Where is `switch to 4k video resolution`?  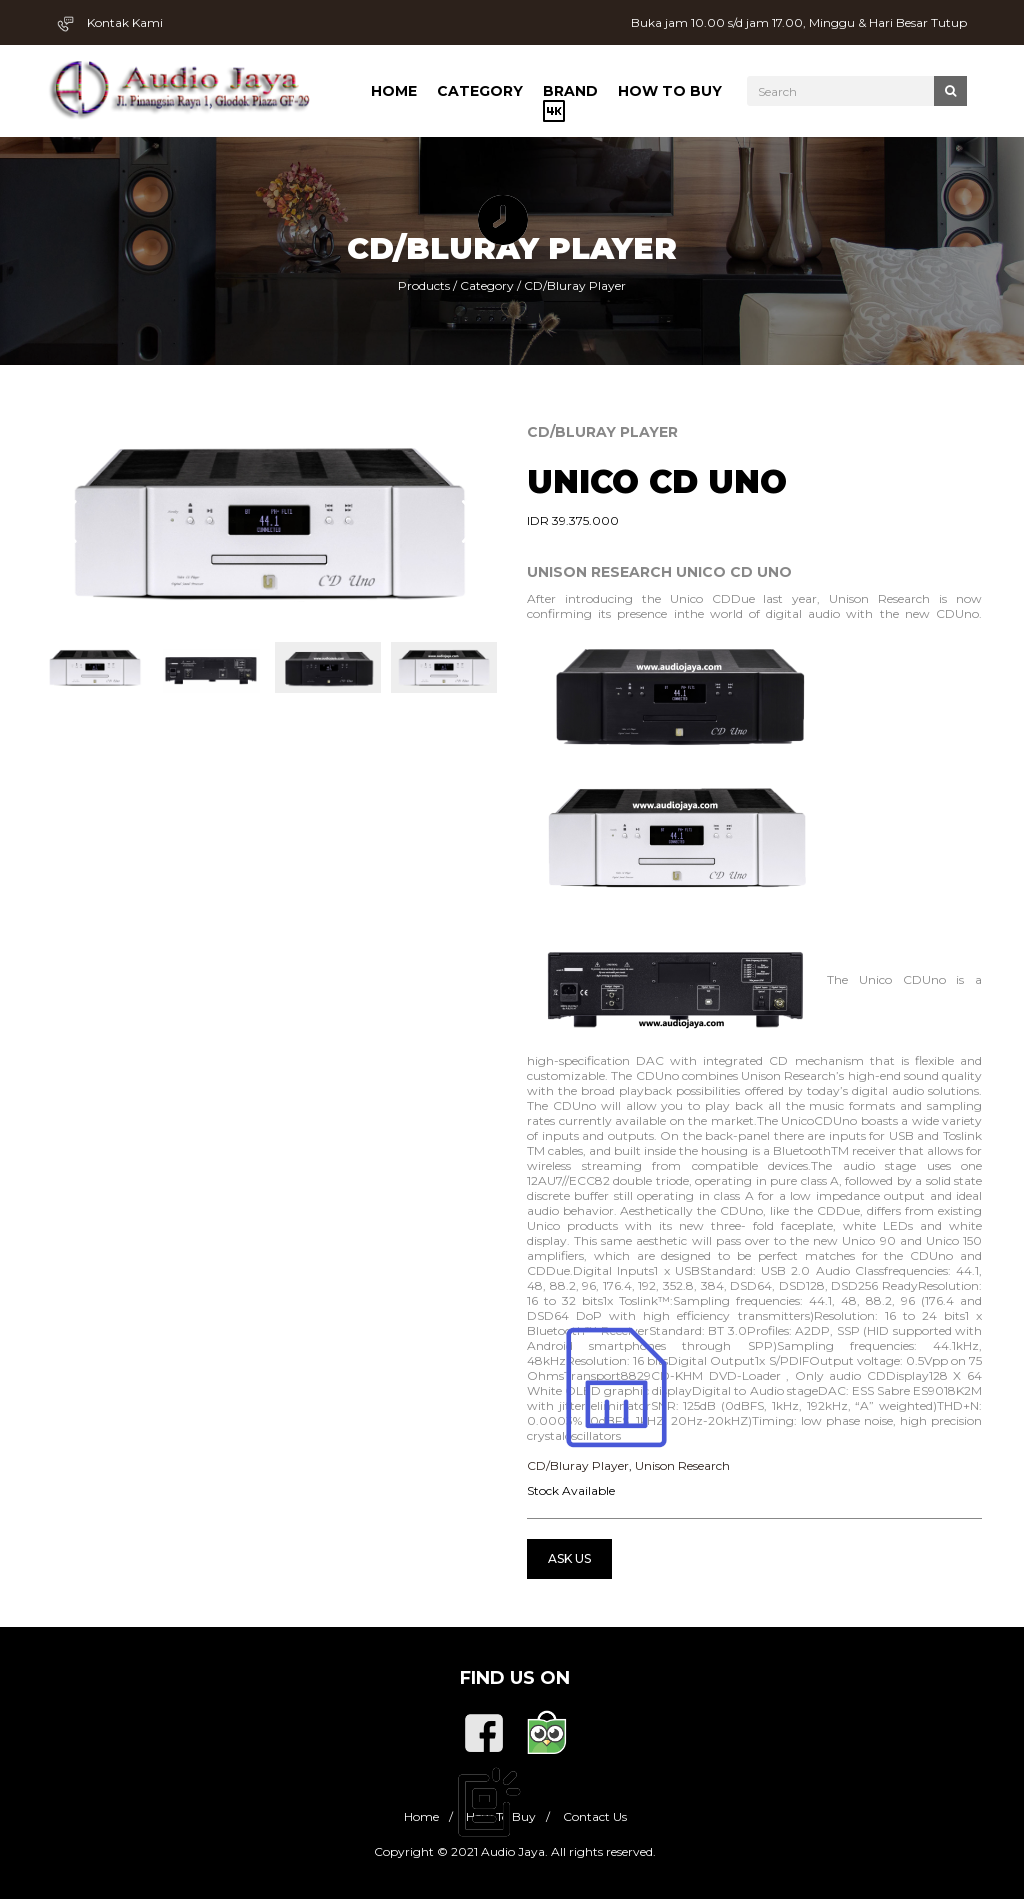 switch to 4k video resolution is located at coordinates (554, 111).